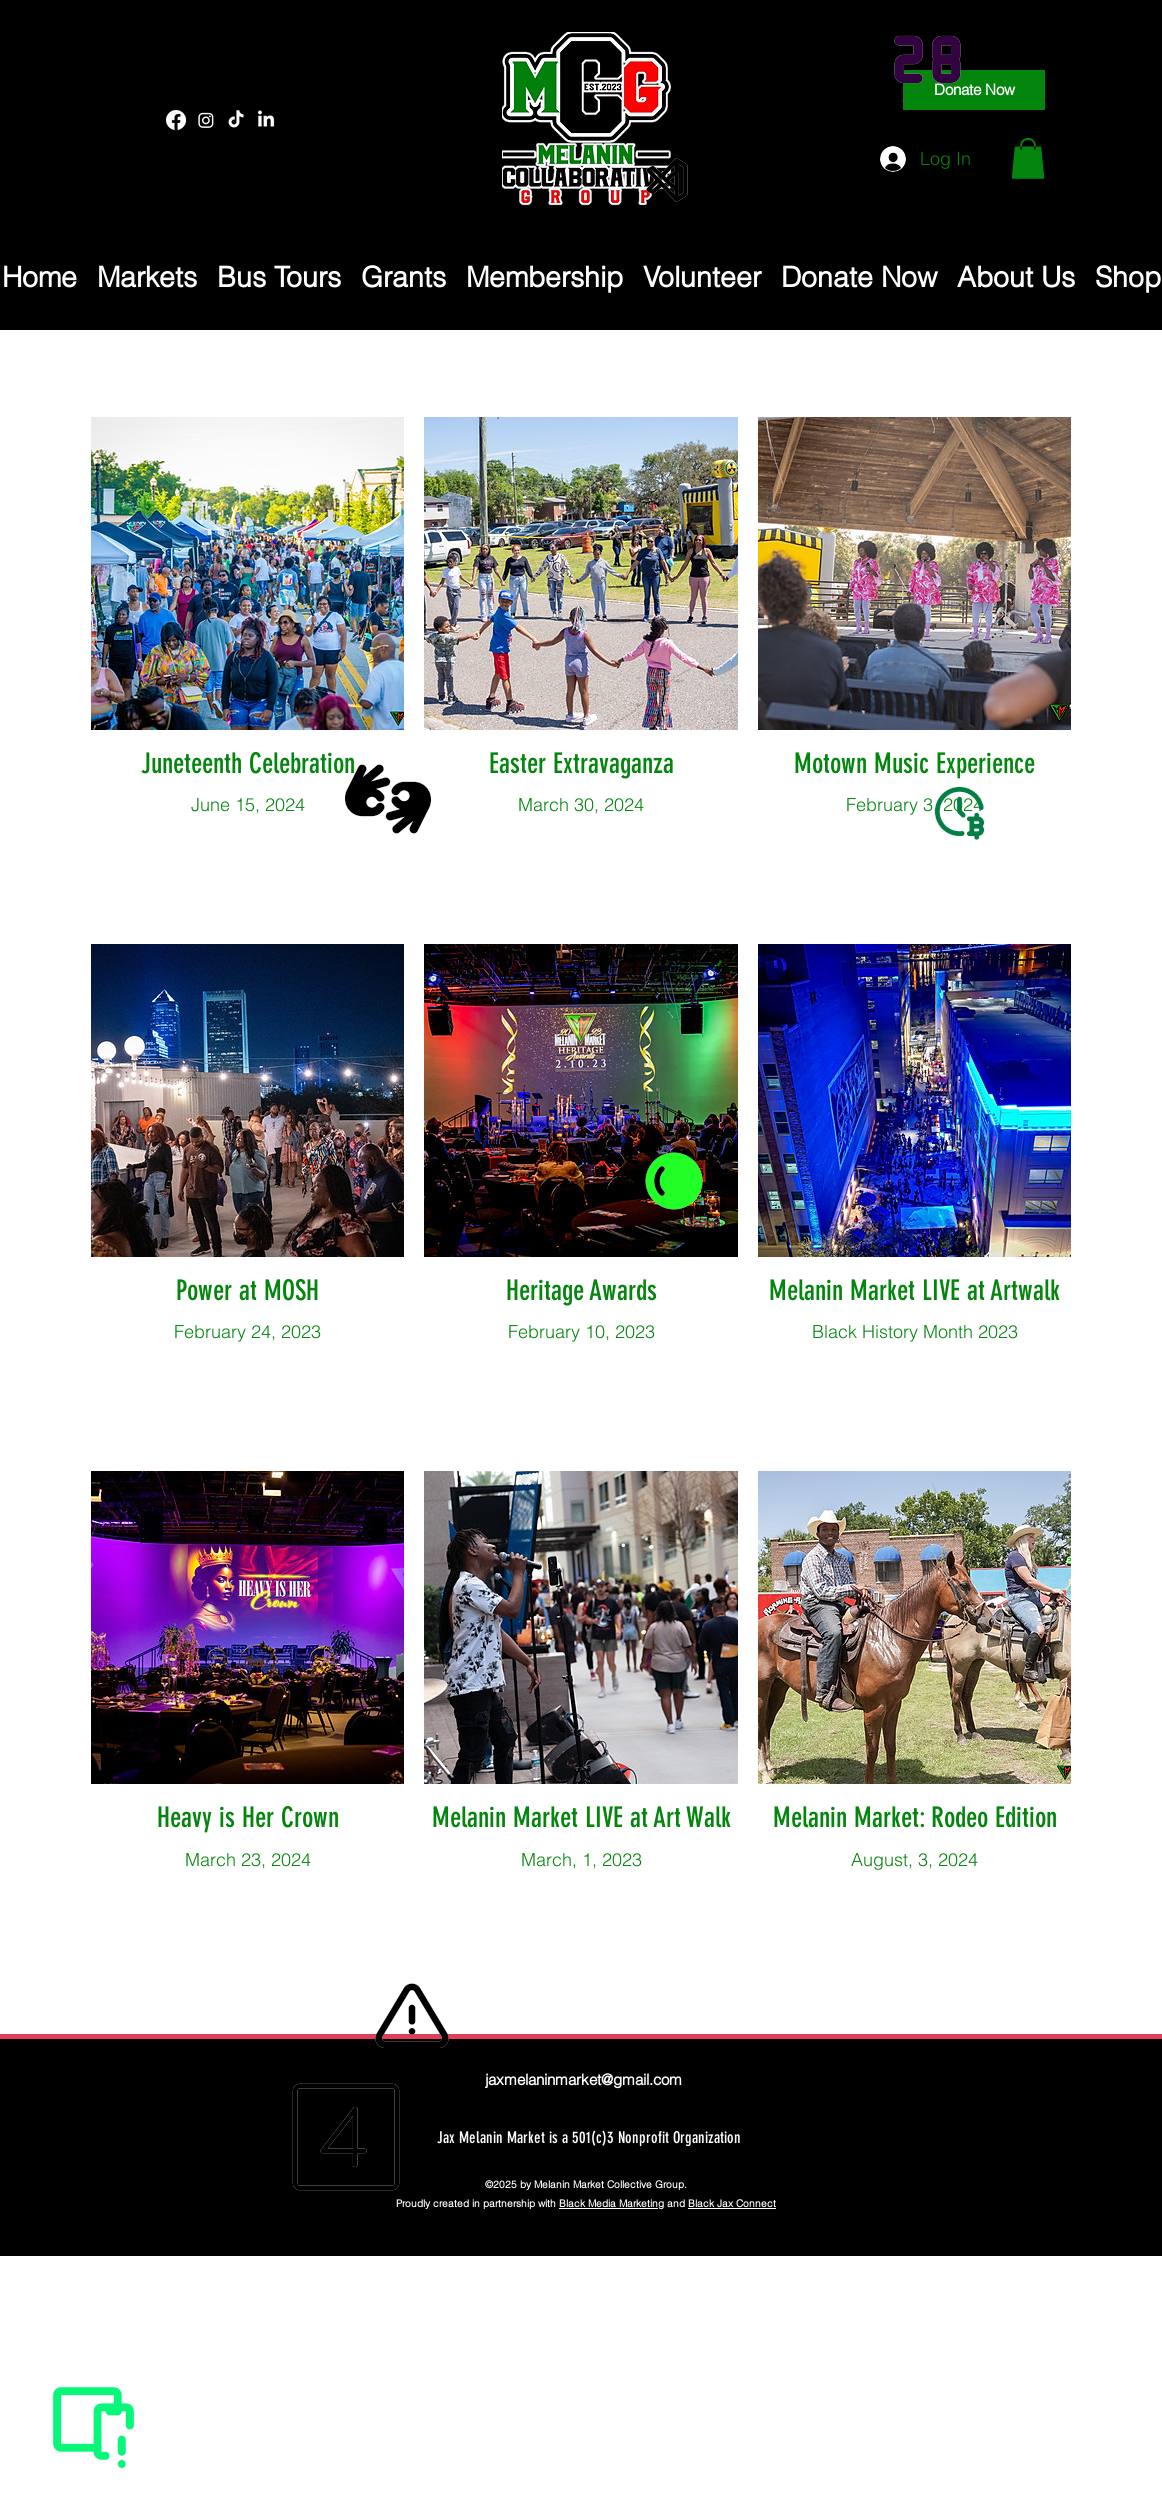 The width and height of the screenshot is (1162, 2505). What do you see at coordinates (412, 2018) in the screenshot?
I see `warning or caution indicator` at bounding box center [412, 2018].